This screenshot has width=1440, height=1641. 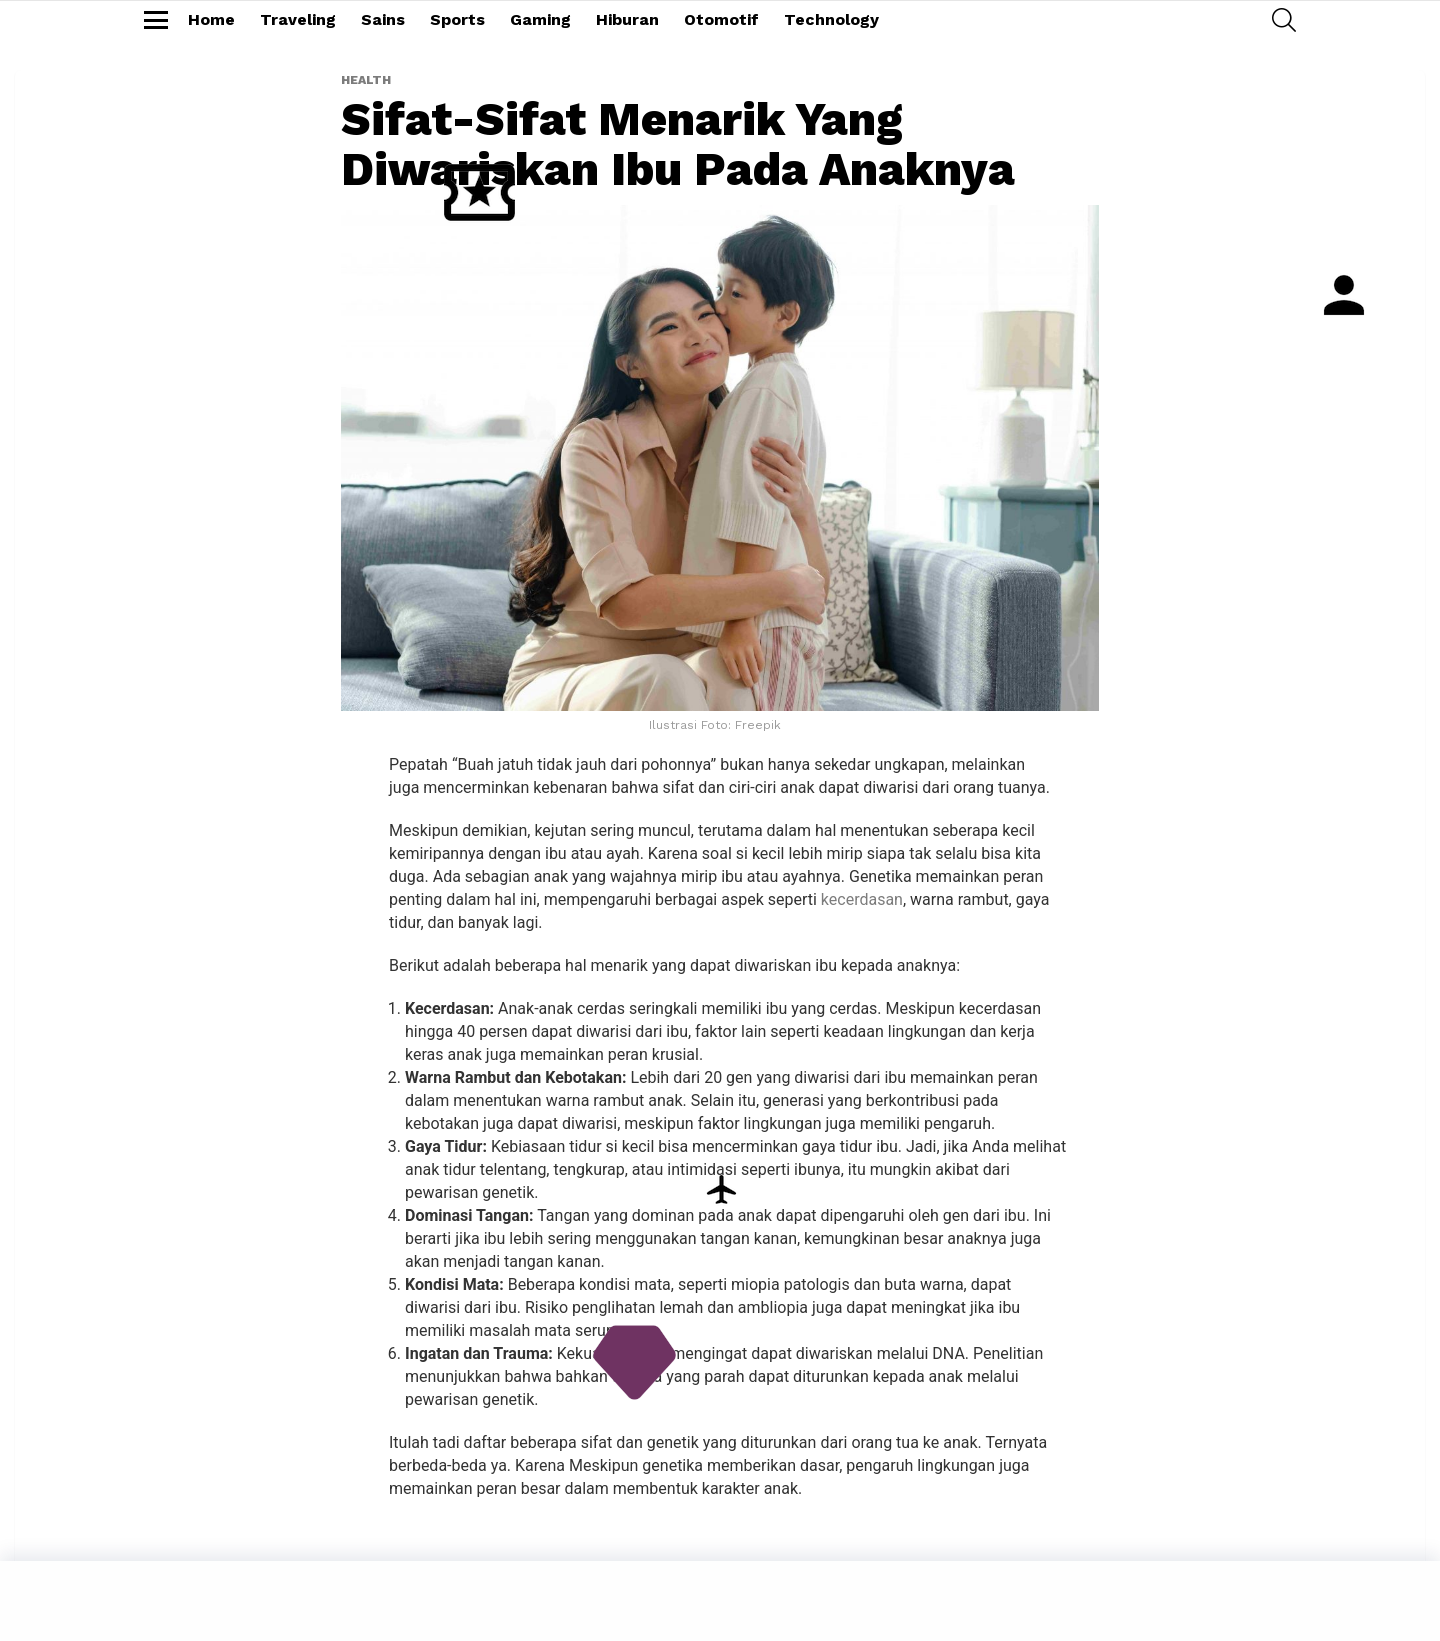 What do you see at coordinates (1344, 295) in the screenshot?
I see `view your profile` at bounding box center [1344, 295].